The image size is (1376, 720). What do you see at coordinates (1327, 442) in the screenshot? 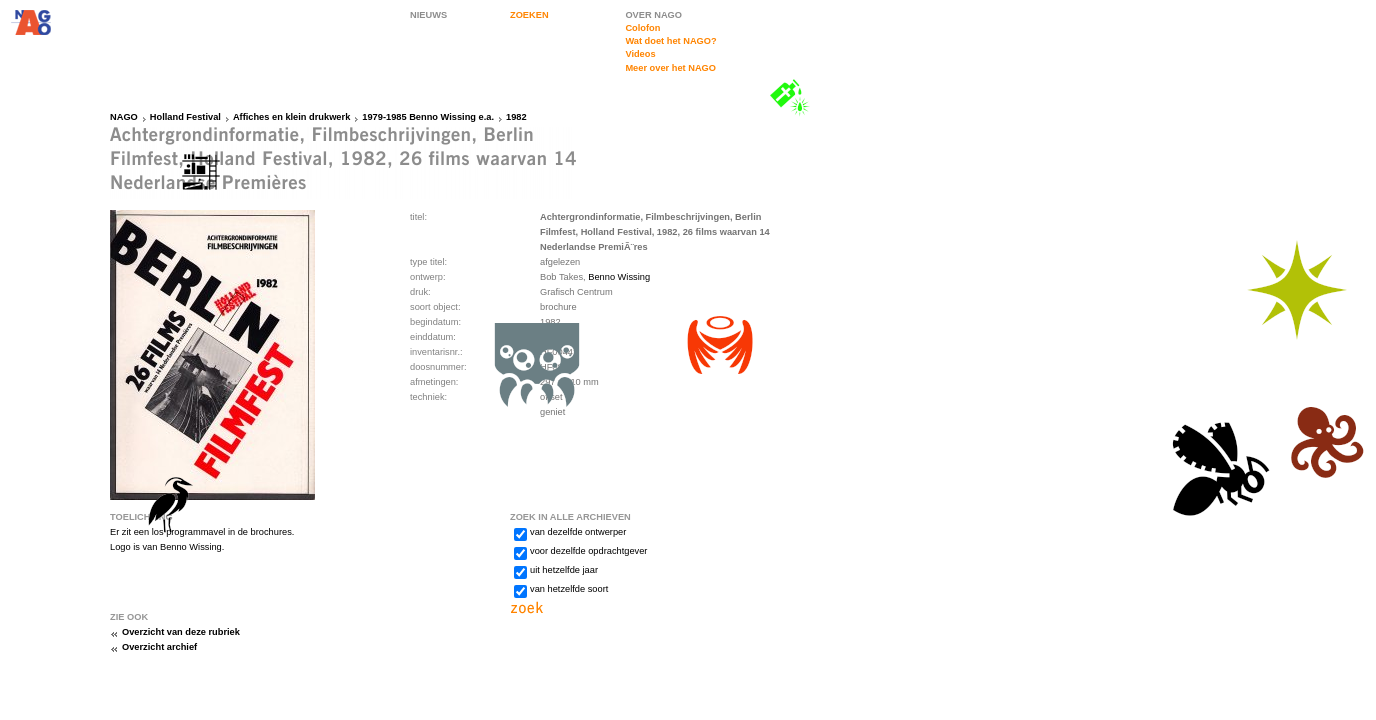
I see `indicates an aquatic or ocean-themed game element` at bounding box center [1327, 442].